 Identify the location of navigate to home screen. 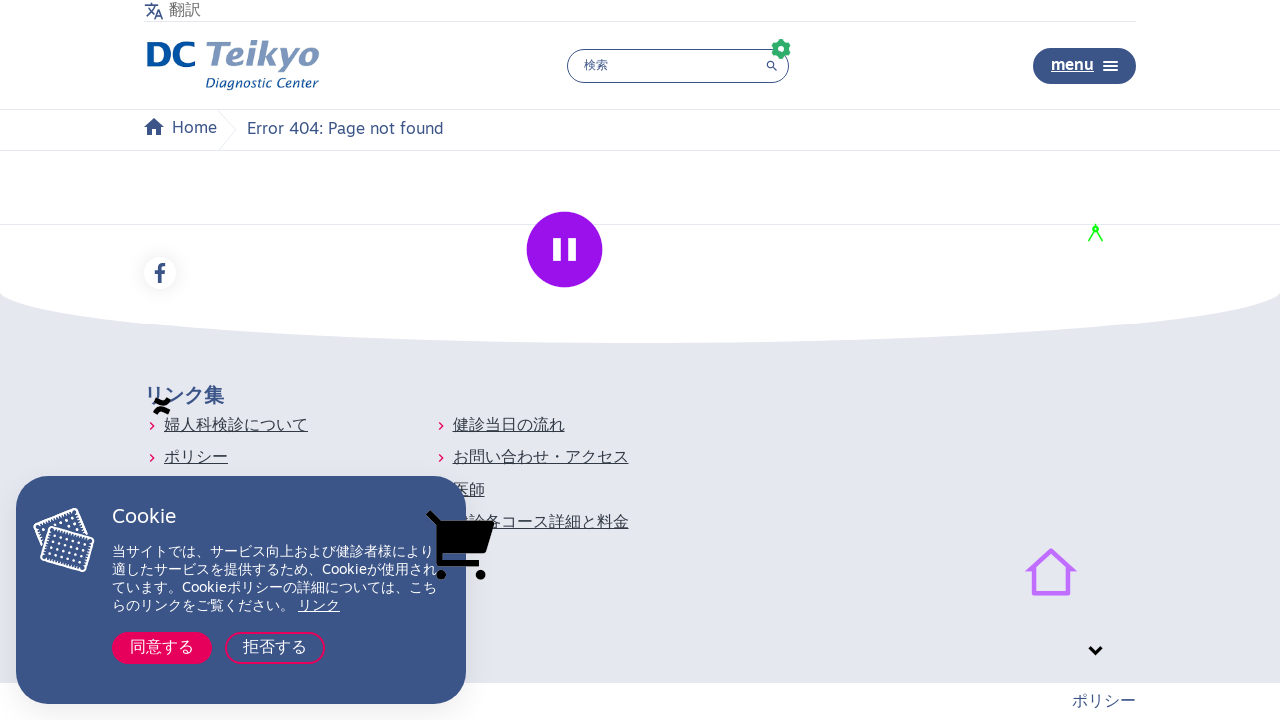
(1051, 574).